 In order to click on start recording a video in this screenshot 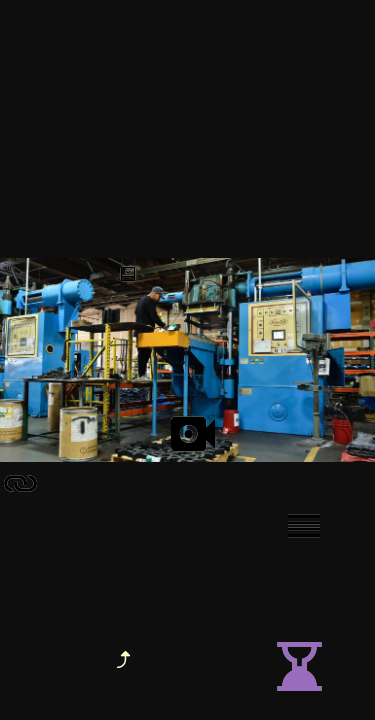, I will do `click(193, 434)`.